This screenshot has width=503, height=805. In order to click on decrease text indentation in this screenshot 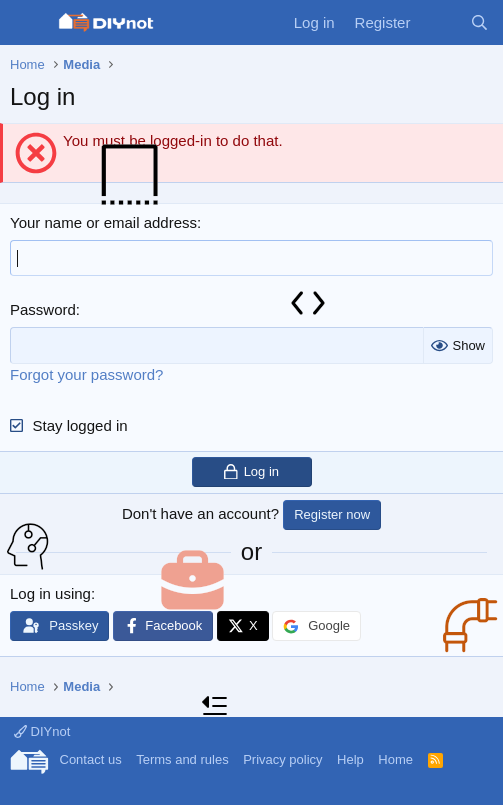, I will do `click(215, 706)`.